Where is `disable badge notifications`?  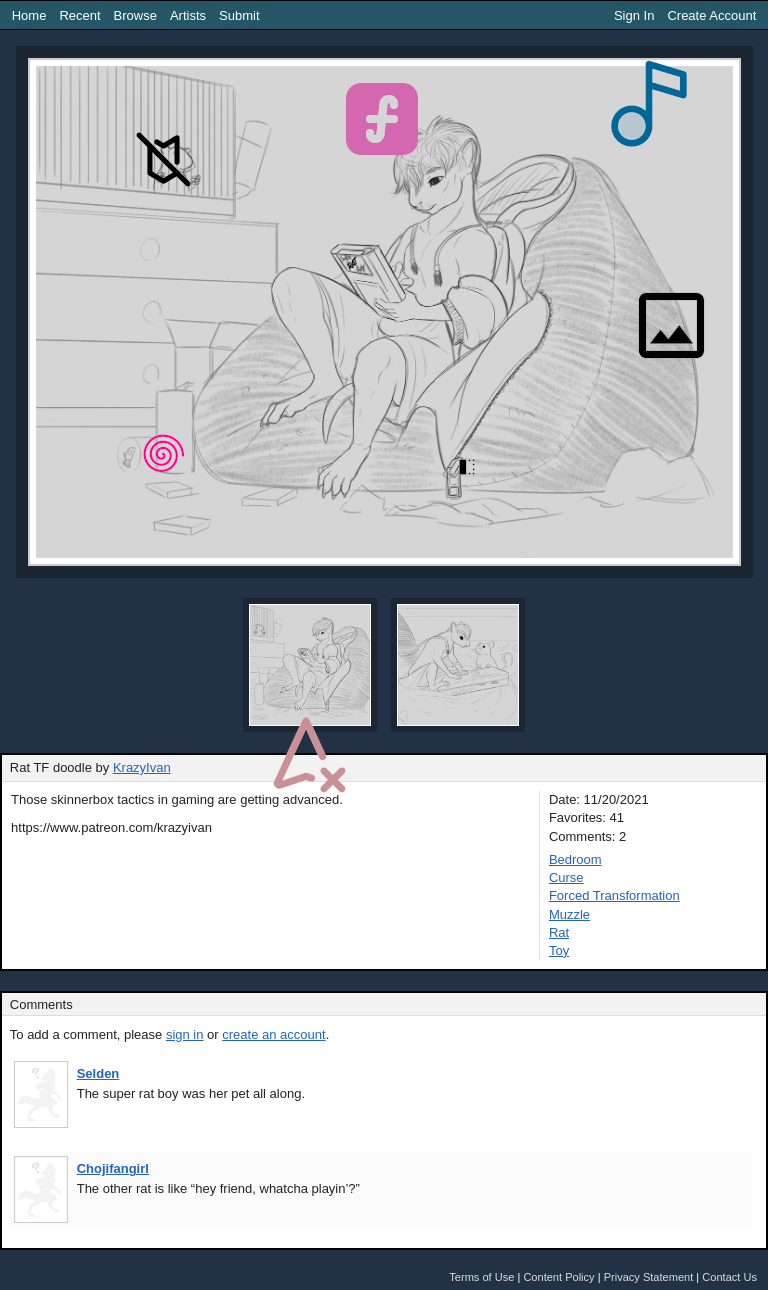 disable badge notifications is located at coordinates (163, 159).